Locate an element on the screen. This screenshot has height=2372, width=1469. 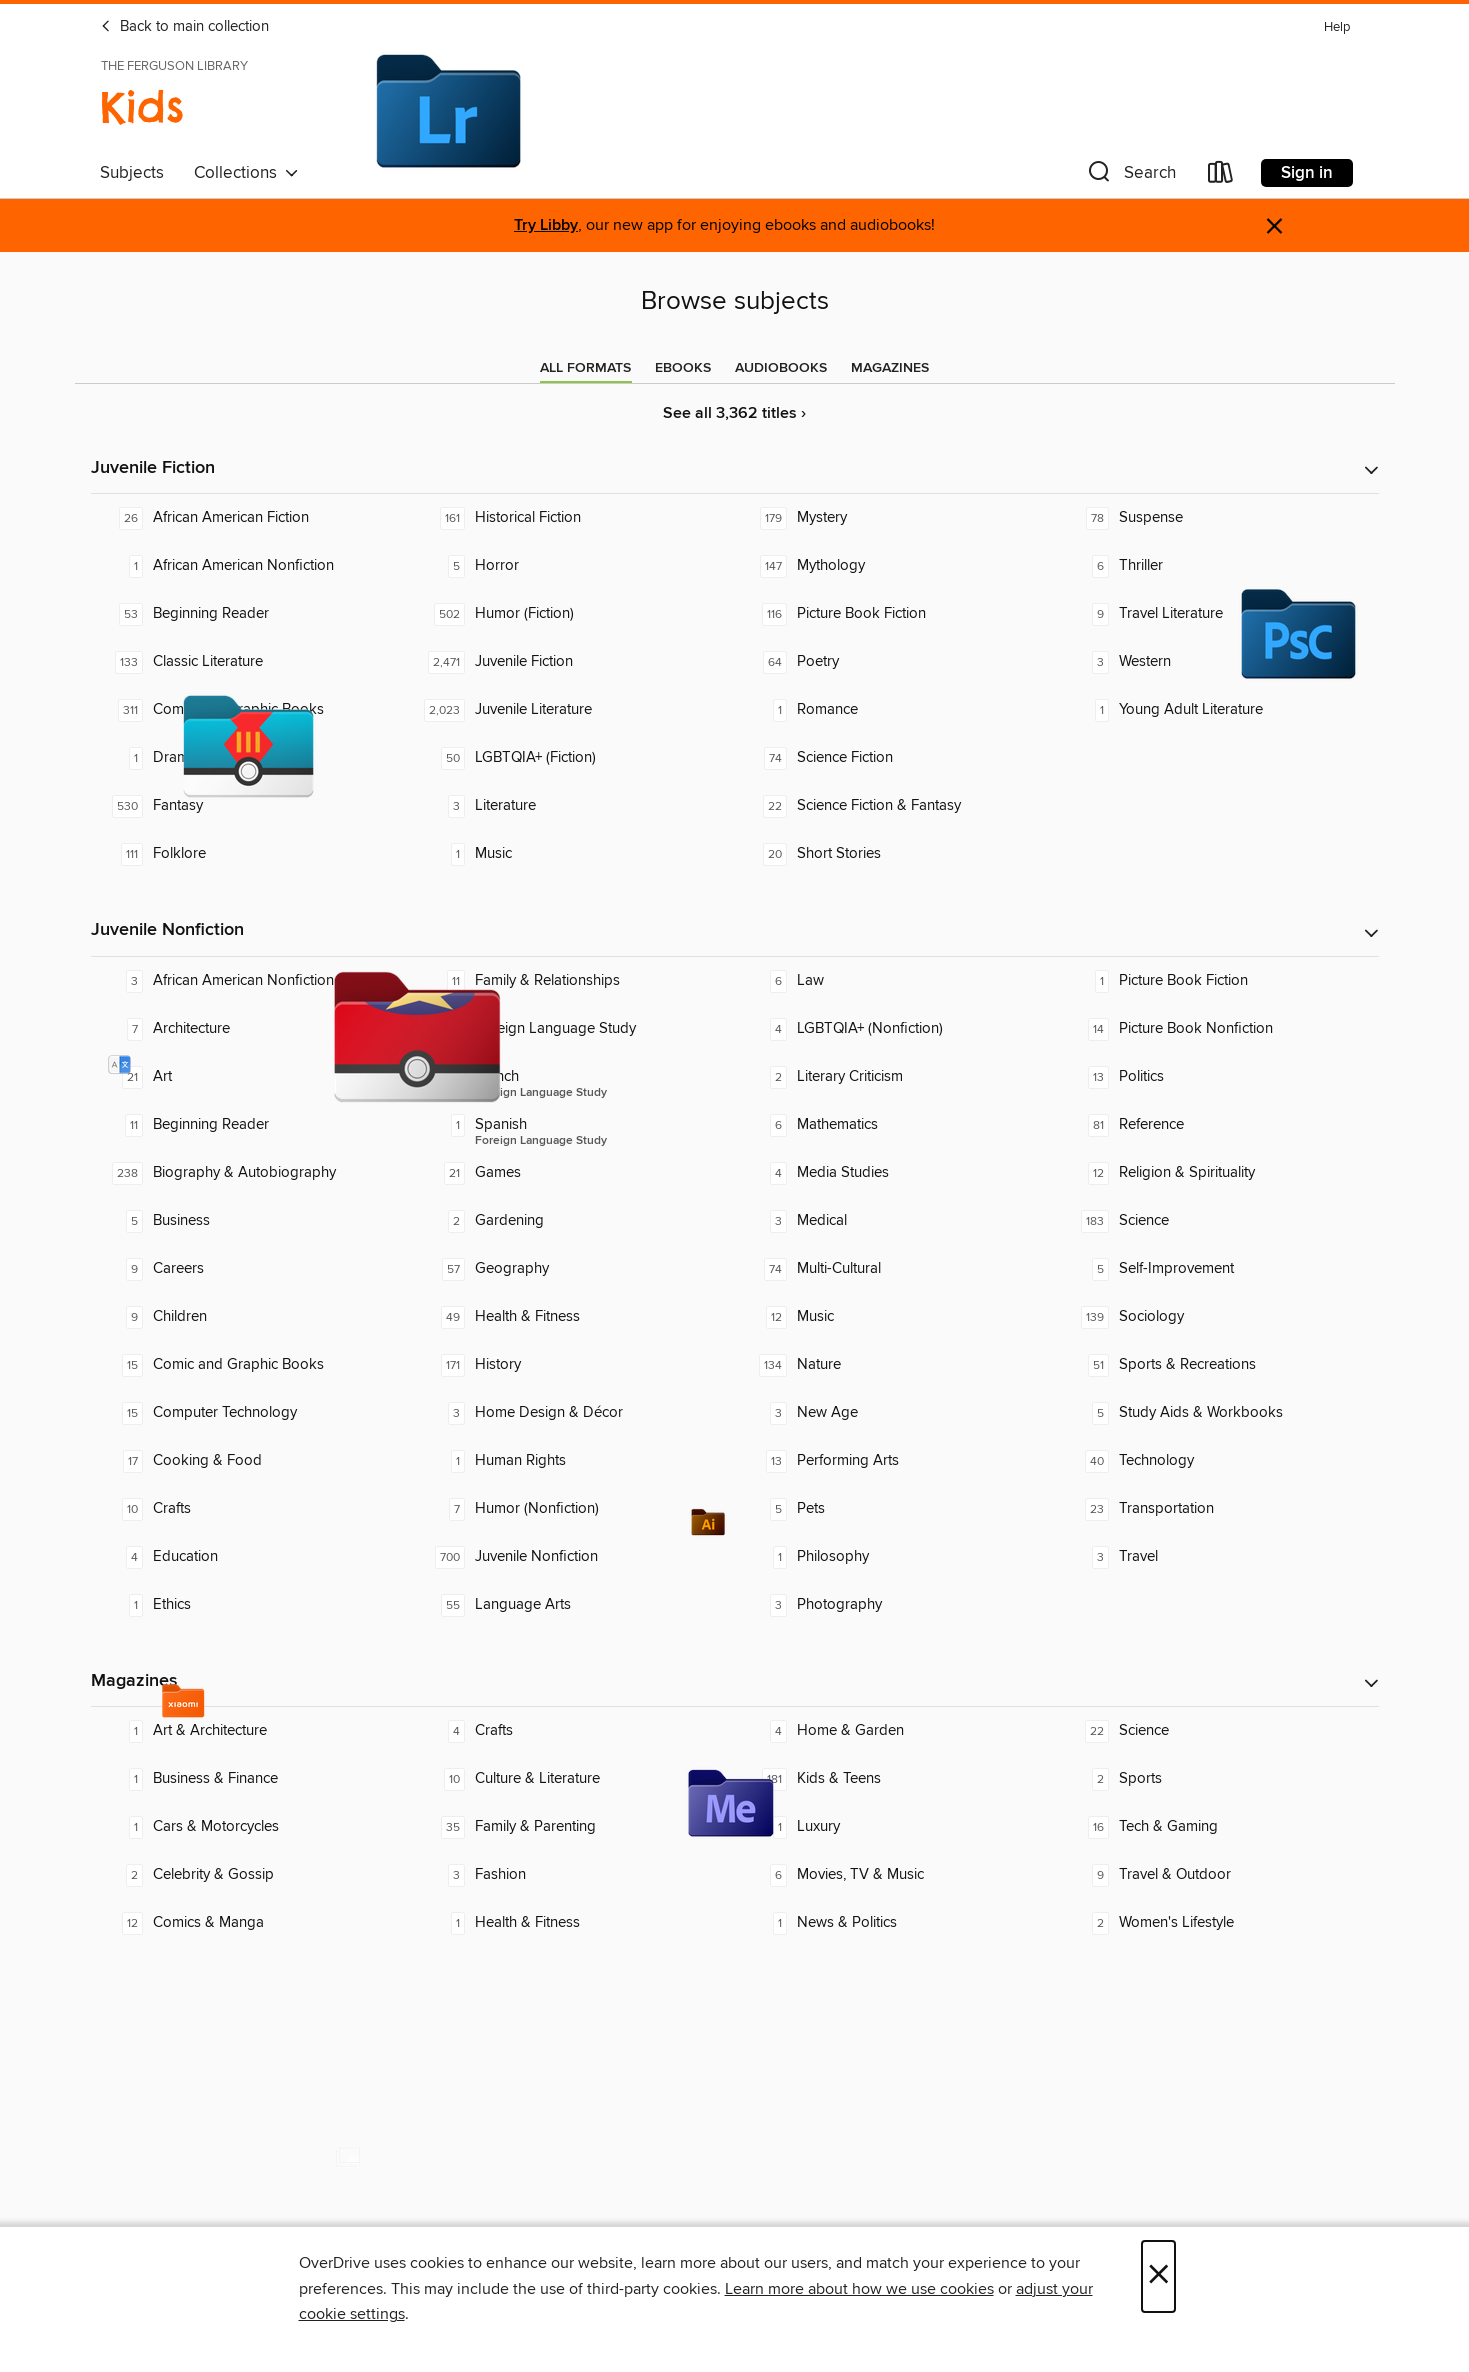
open pokémon-themed folder is located at coordinates (416, 1041).